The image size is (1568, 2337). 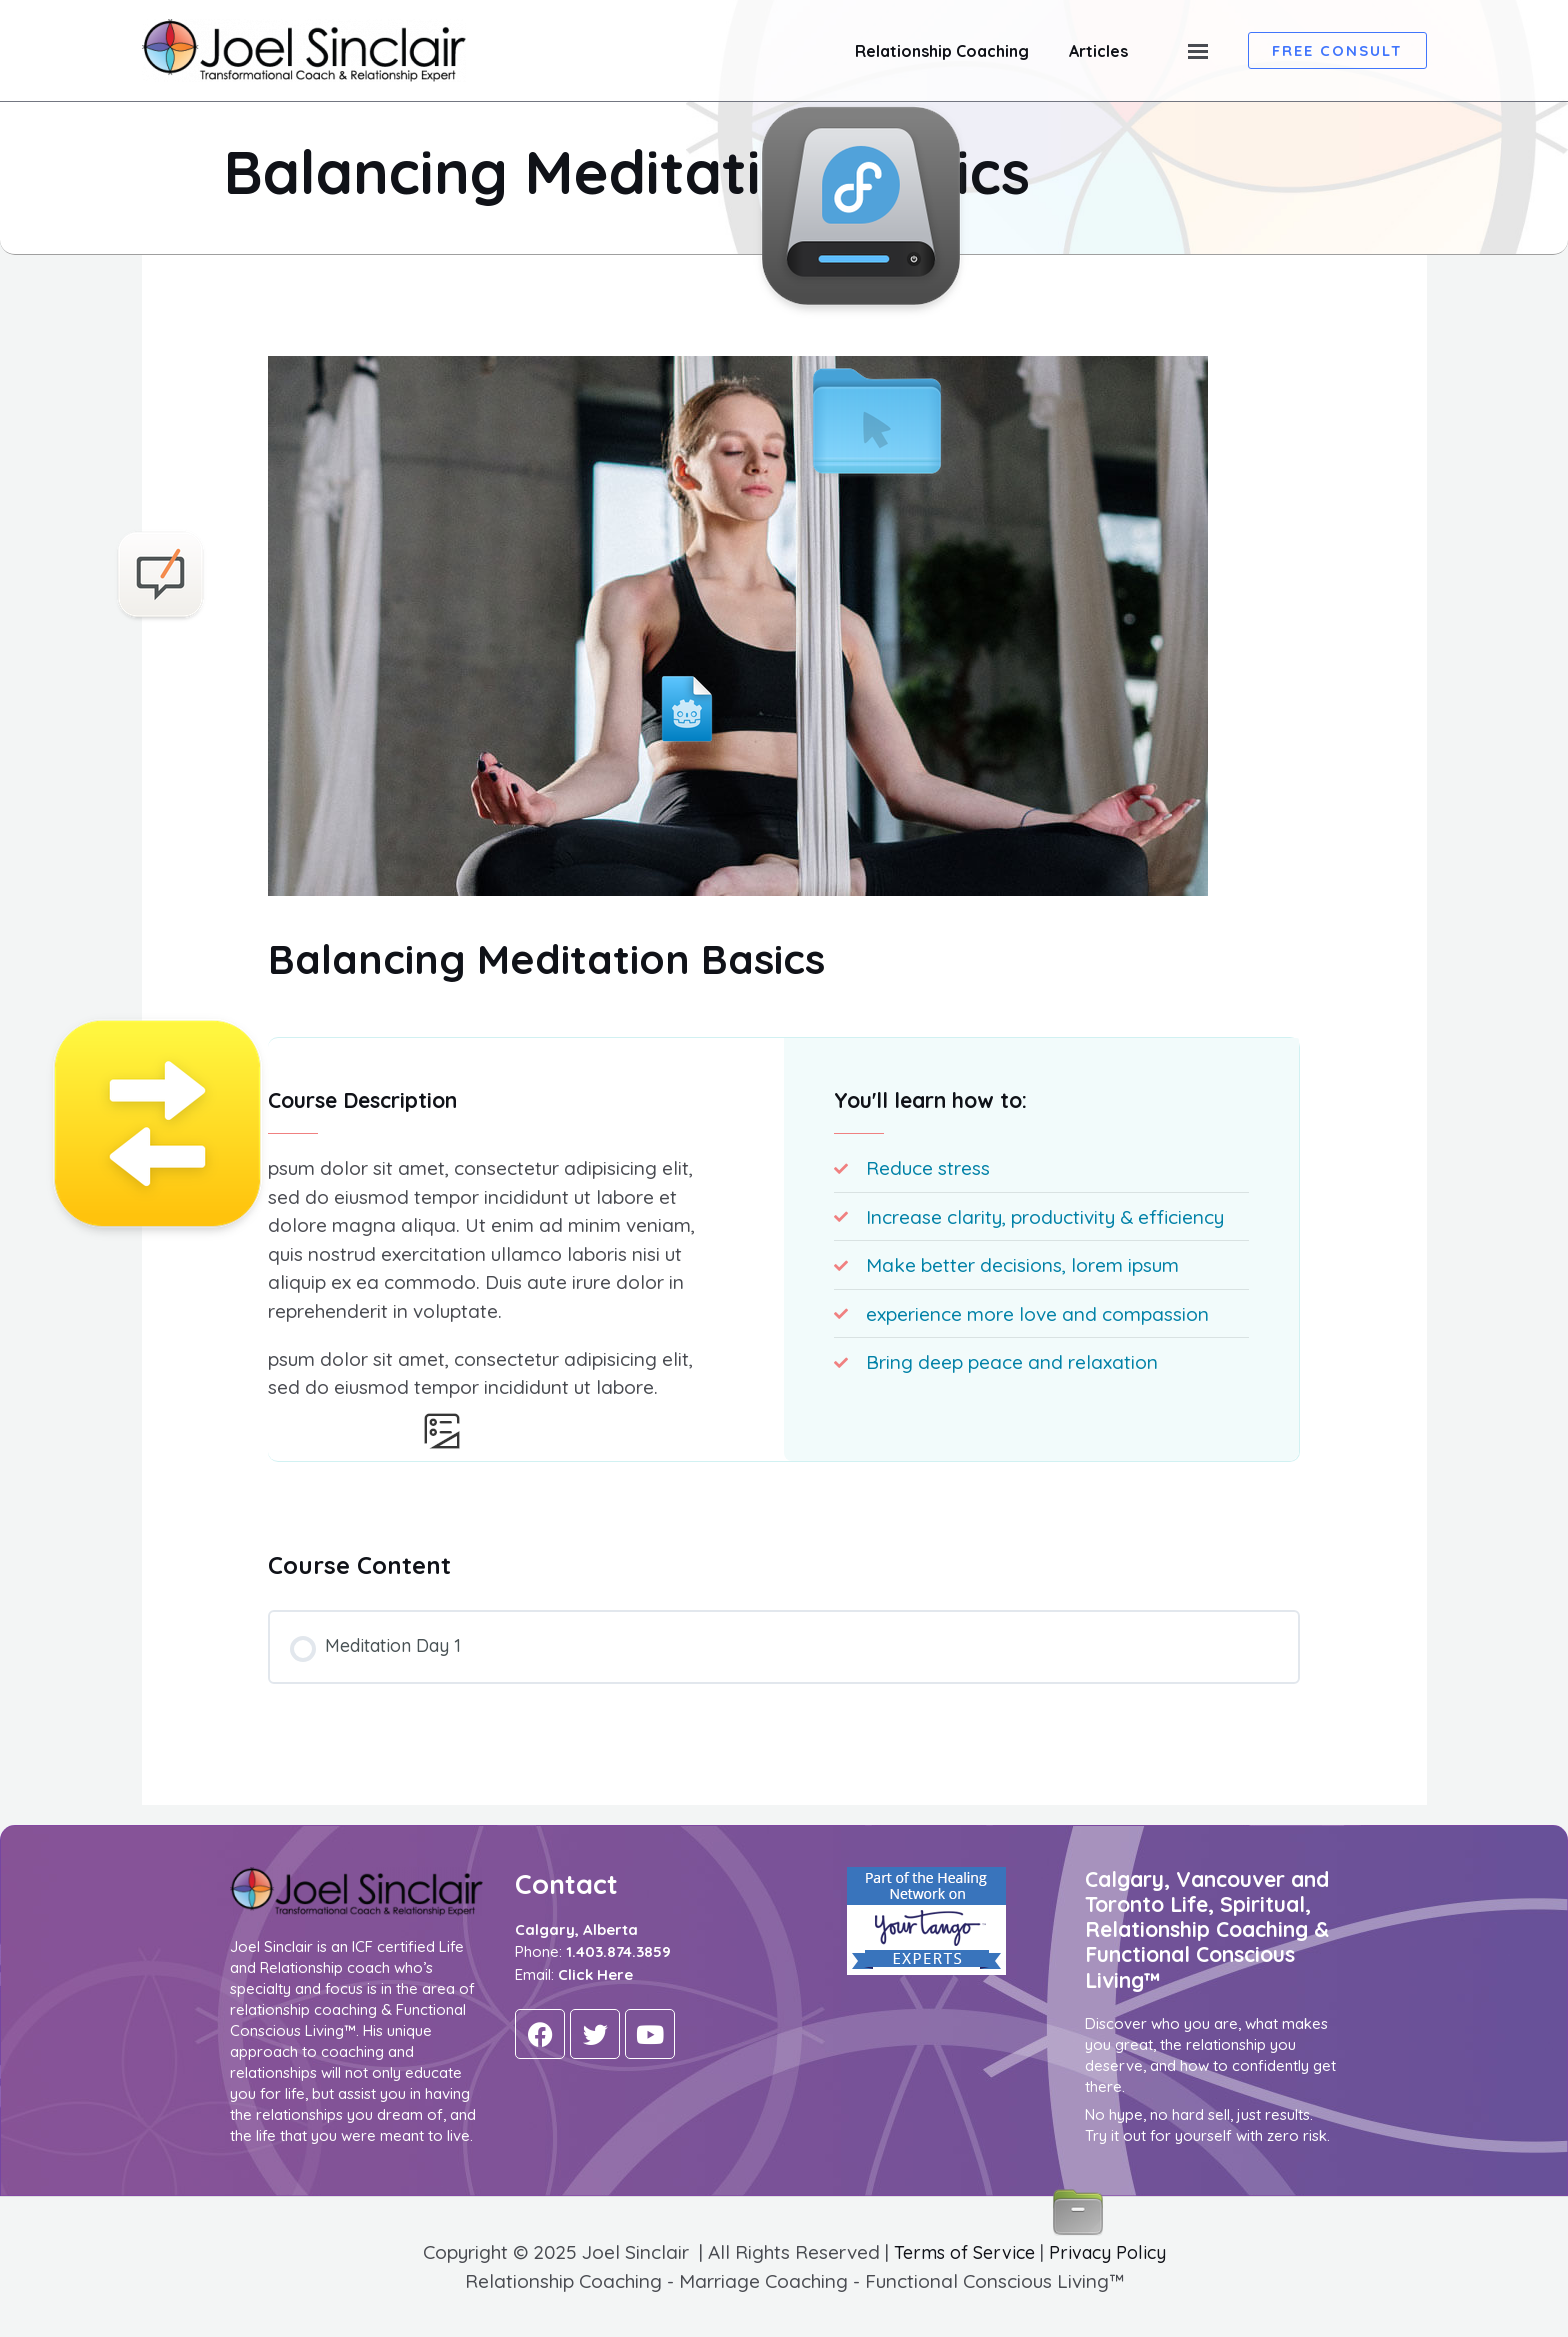 What do you see at coordinates (861, 206) in the screenshot?
I see `launch fedora linux installer` at bounding box center [861, 206].